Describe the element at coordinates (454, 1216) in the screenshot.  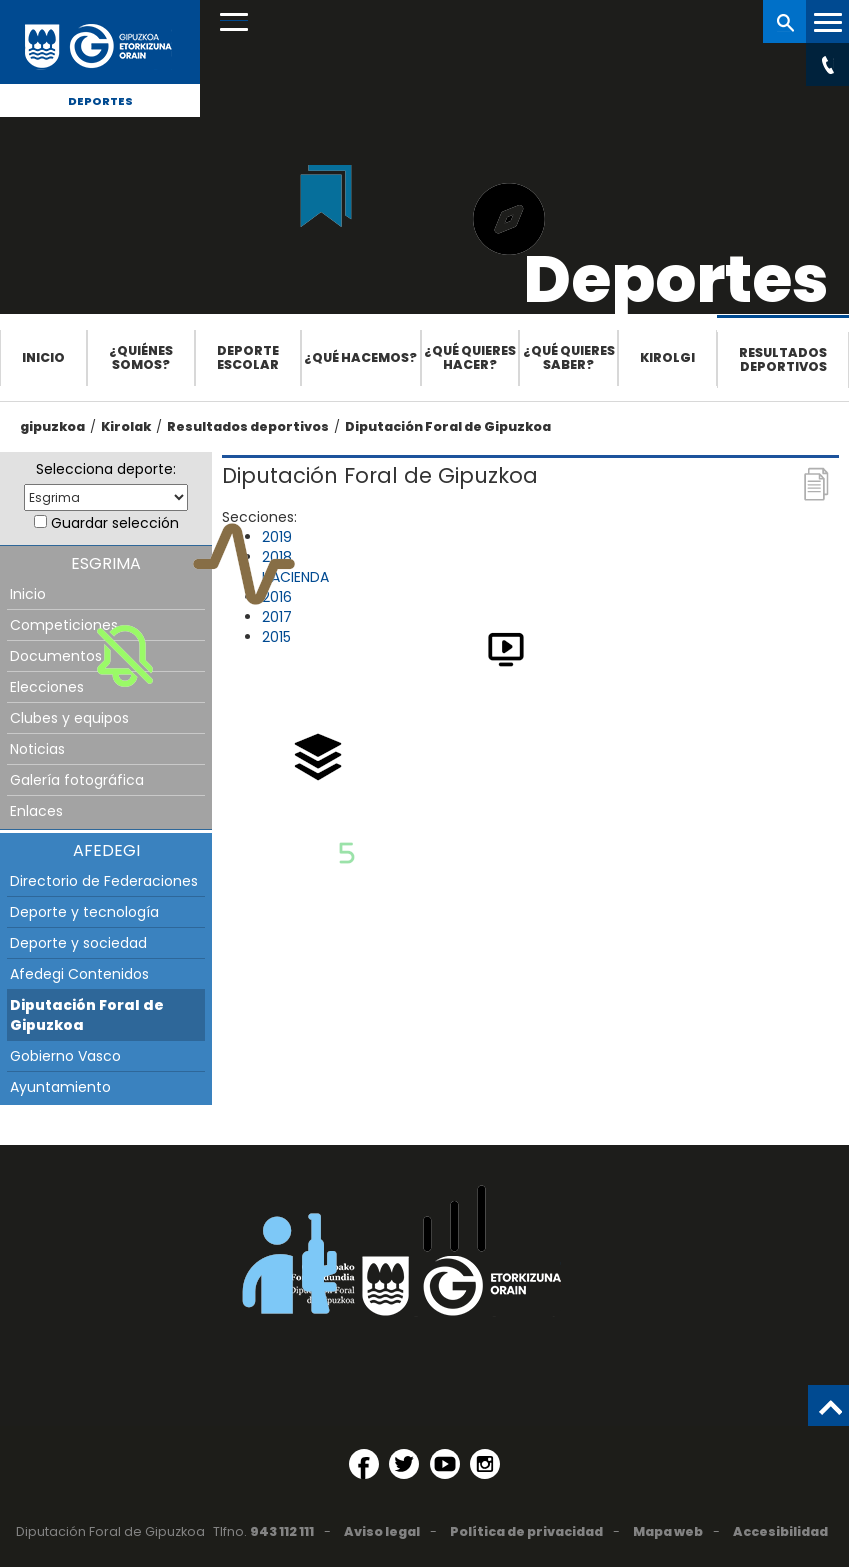
I see `view analytics or statistics` at that location.